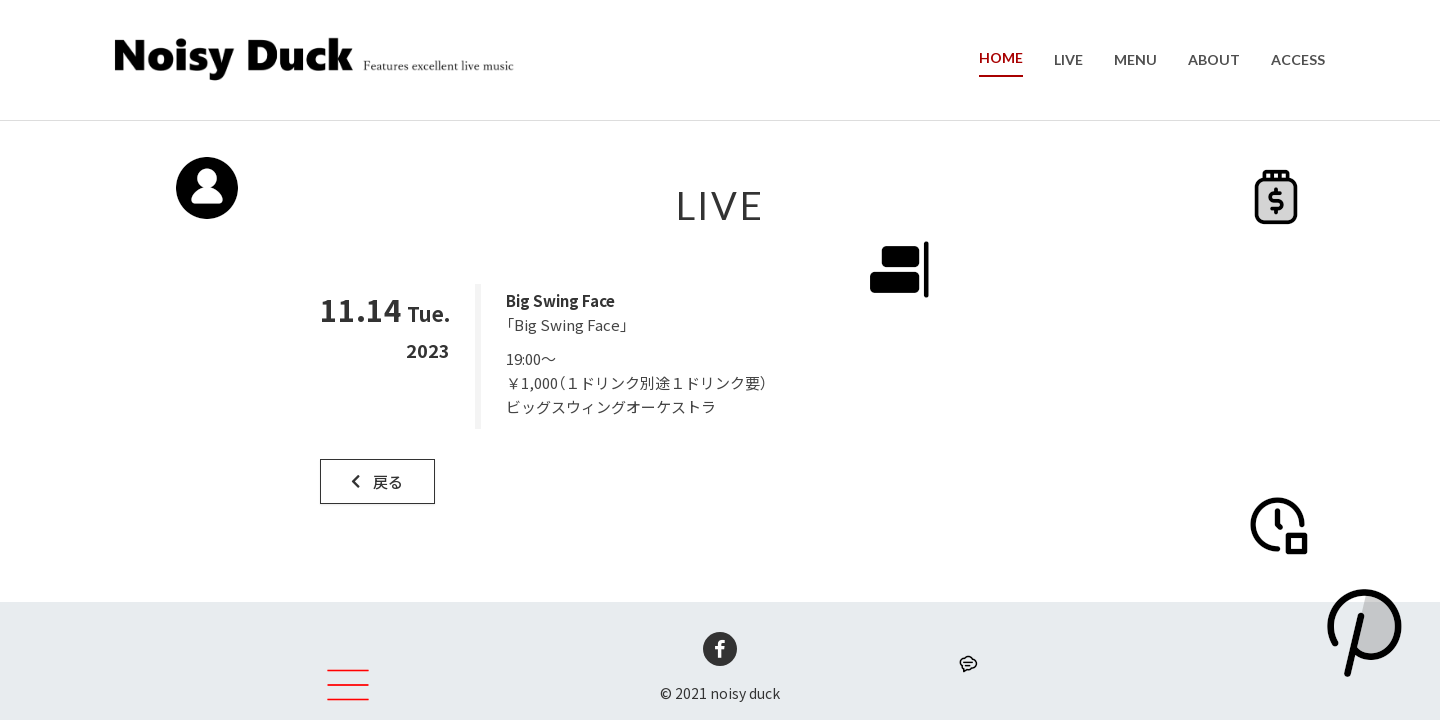  What do you see at coordinates (348, 685) in the screenshot?
I see `open navigation menu` at bounding box center [348, 685].